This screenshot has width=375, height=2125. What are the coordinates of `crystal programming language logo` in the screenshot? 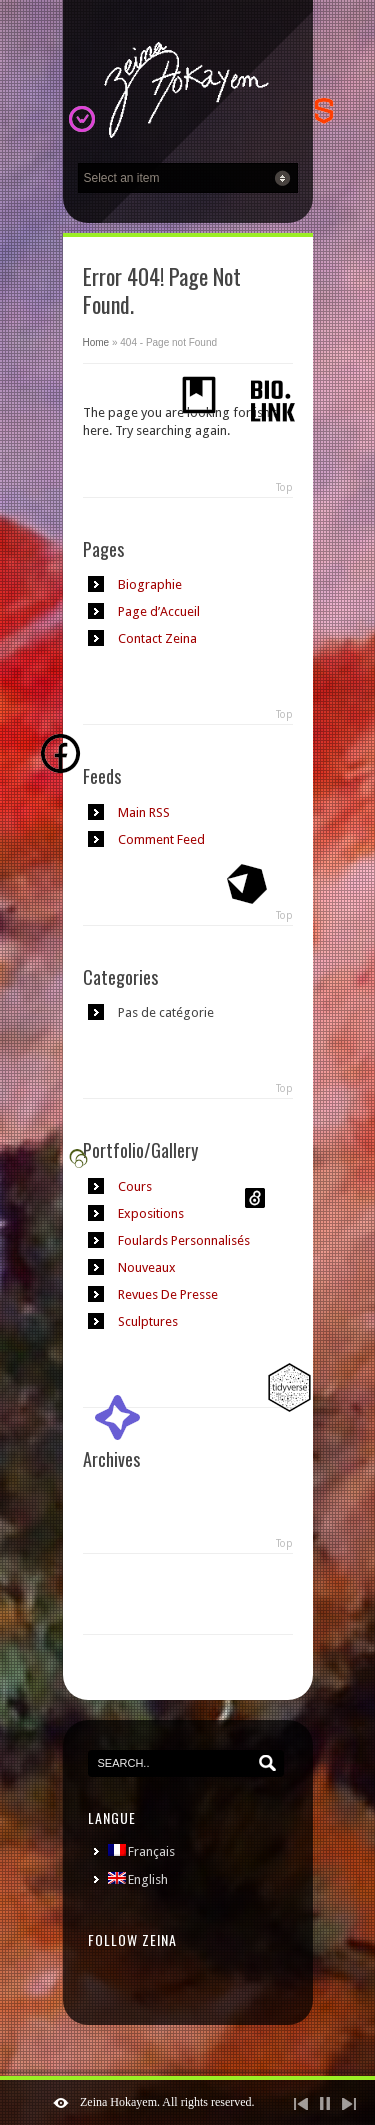 It's located at (247, 884).